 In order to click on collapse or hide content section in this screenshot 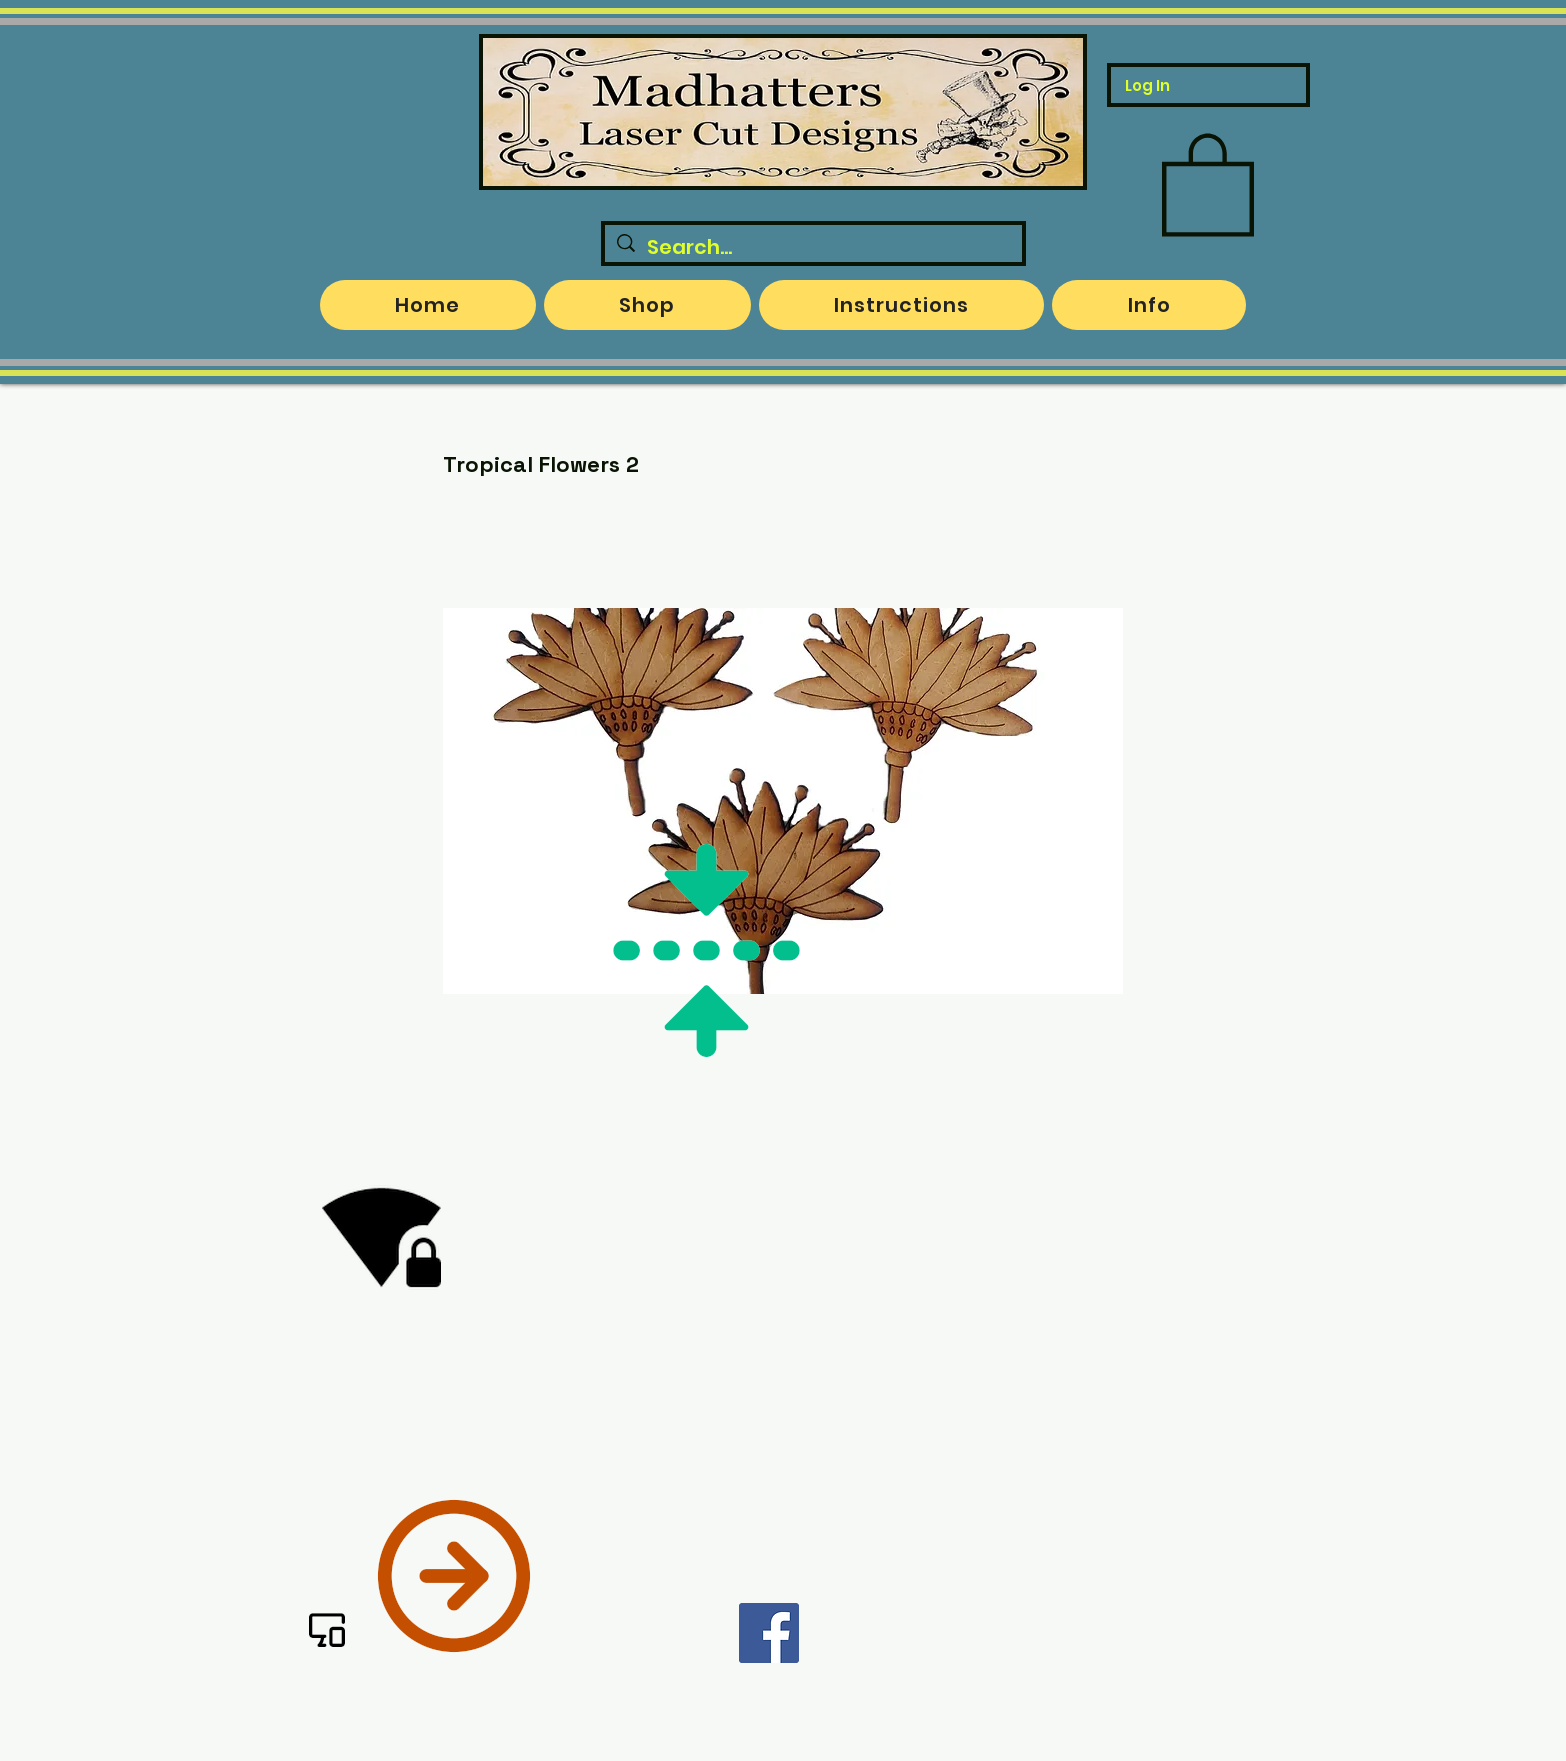, I will do `click(706, 950)`.